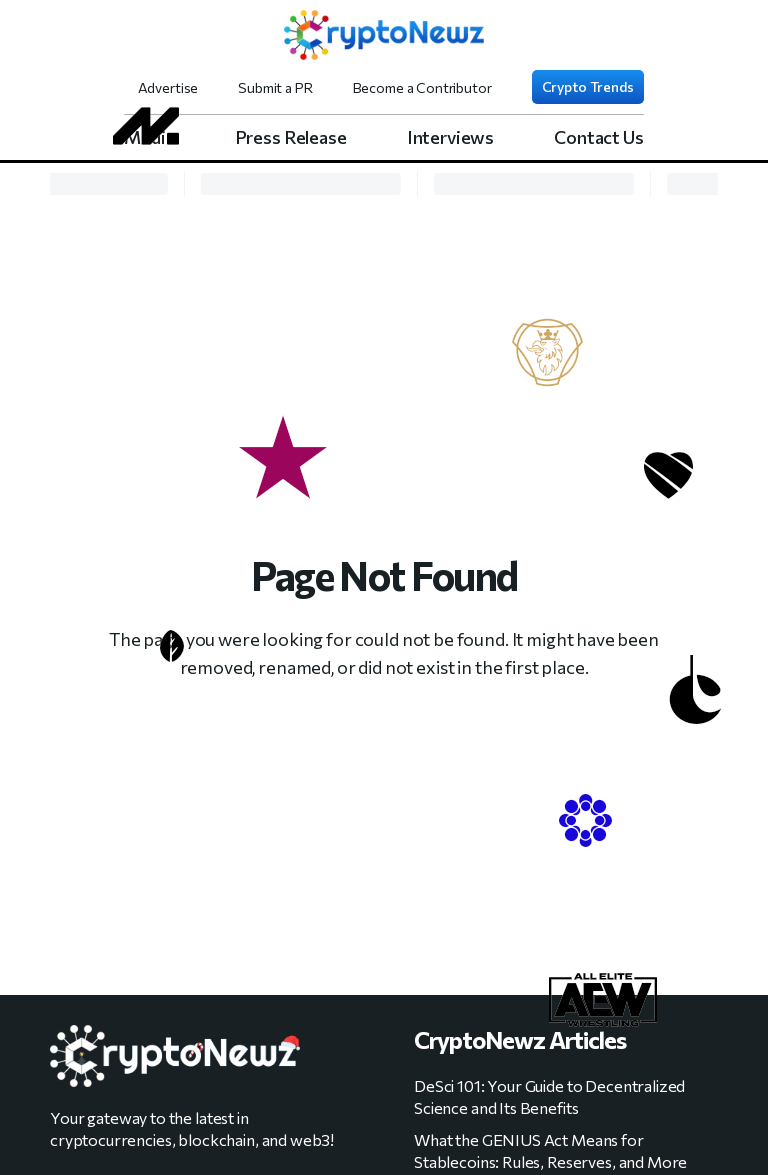 The height and width of the screenshot is (1175, 768). I want to click on october cms logo, so click(172, 646).